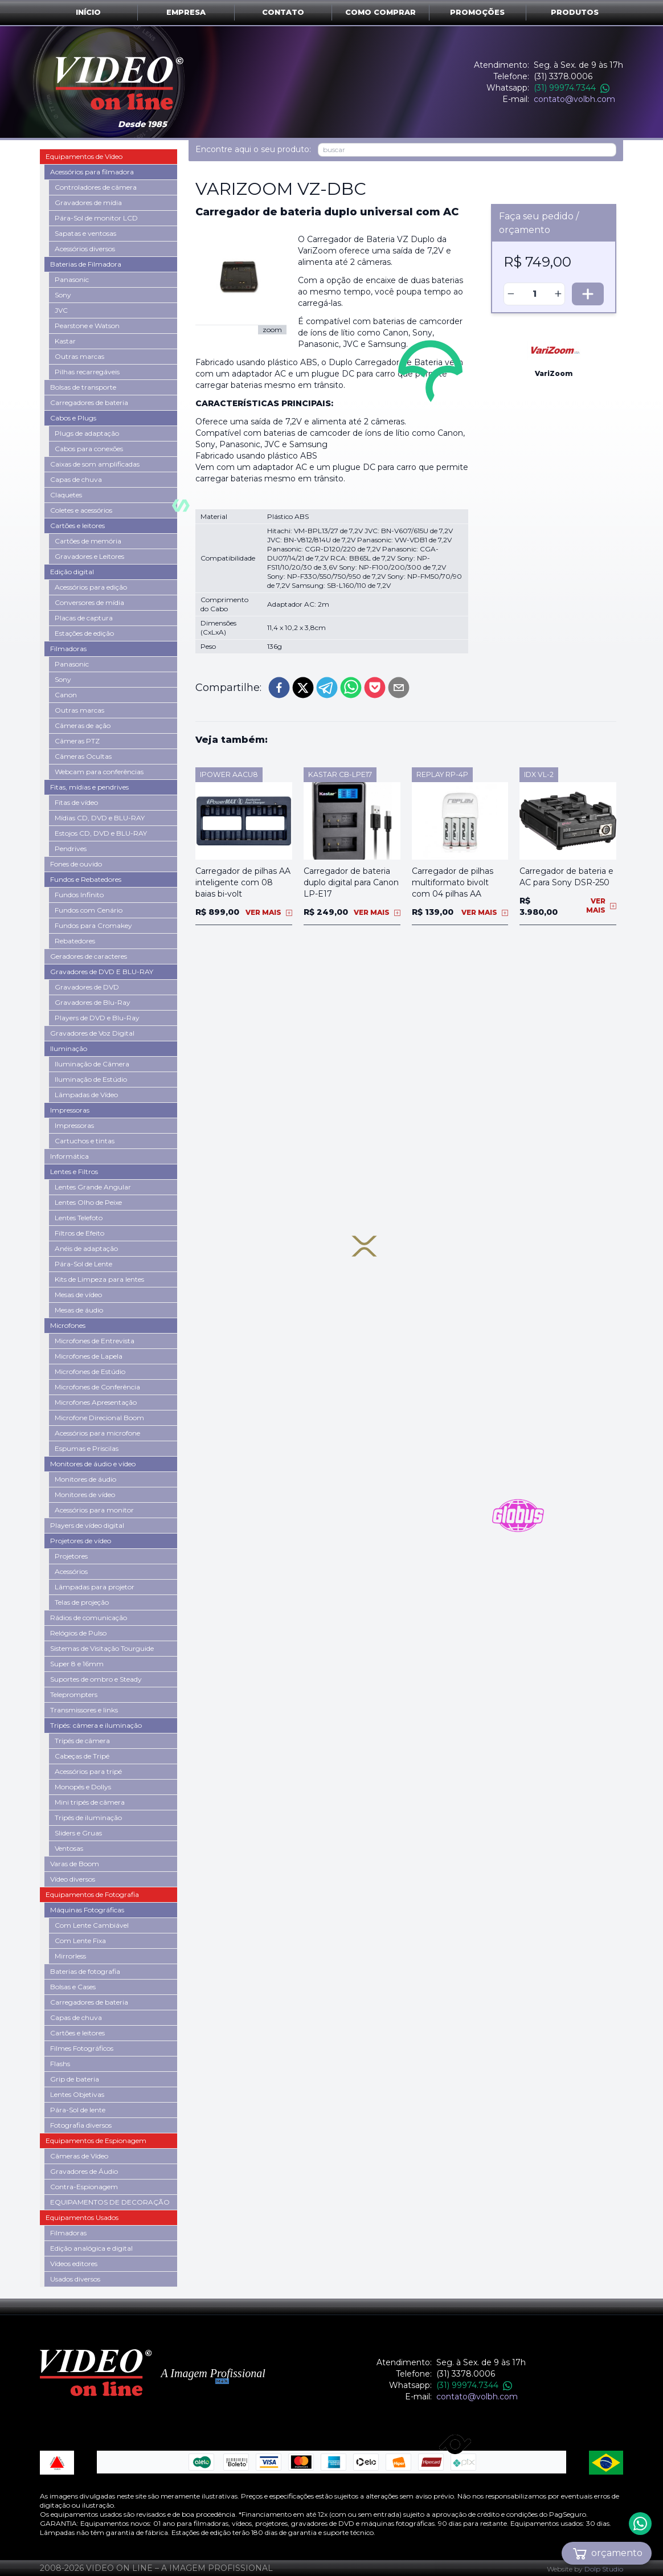 Image resolution: width=663 pixels, height=2576 pixels. Describe the element at coordinates (455, 2444) in the screenshot. I see `open pr.co app or website` at that location.